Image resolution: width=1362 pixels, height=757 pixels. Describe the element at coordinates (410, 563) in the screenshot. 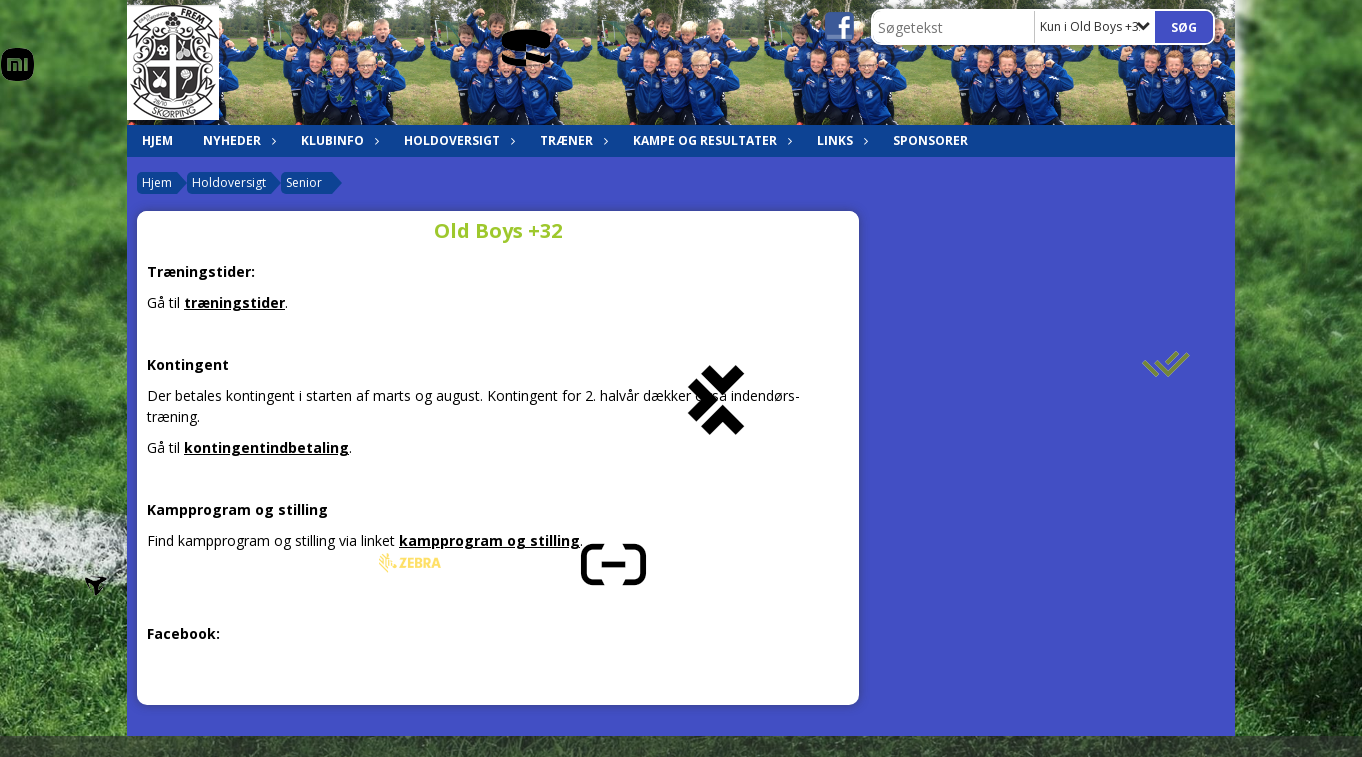

I see `zebra technologies company logo` at that location.